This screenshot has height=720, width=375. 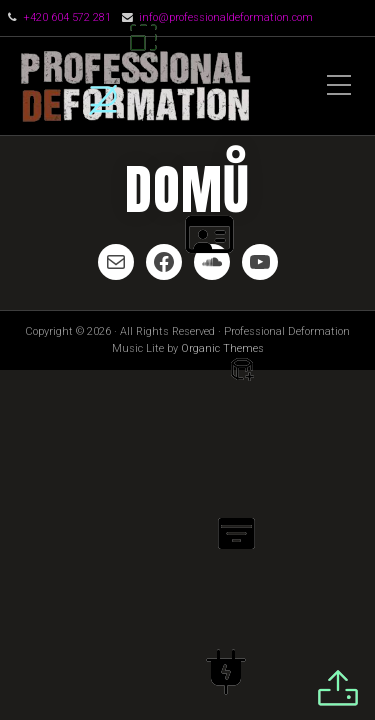 What do you see at coordinates (236, 533) in the screenshot?
I see `filter or sort content` at bounding box center [236, 533].